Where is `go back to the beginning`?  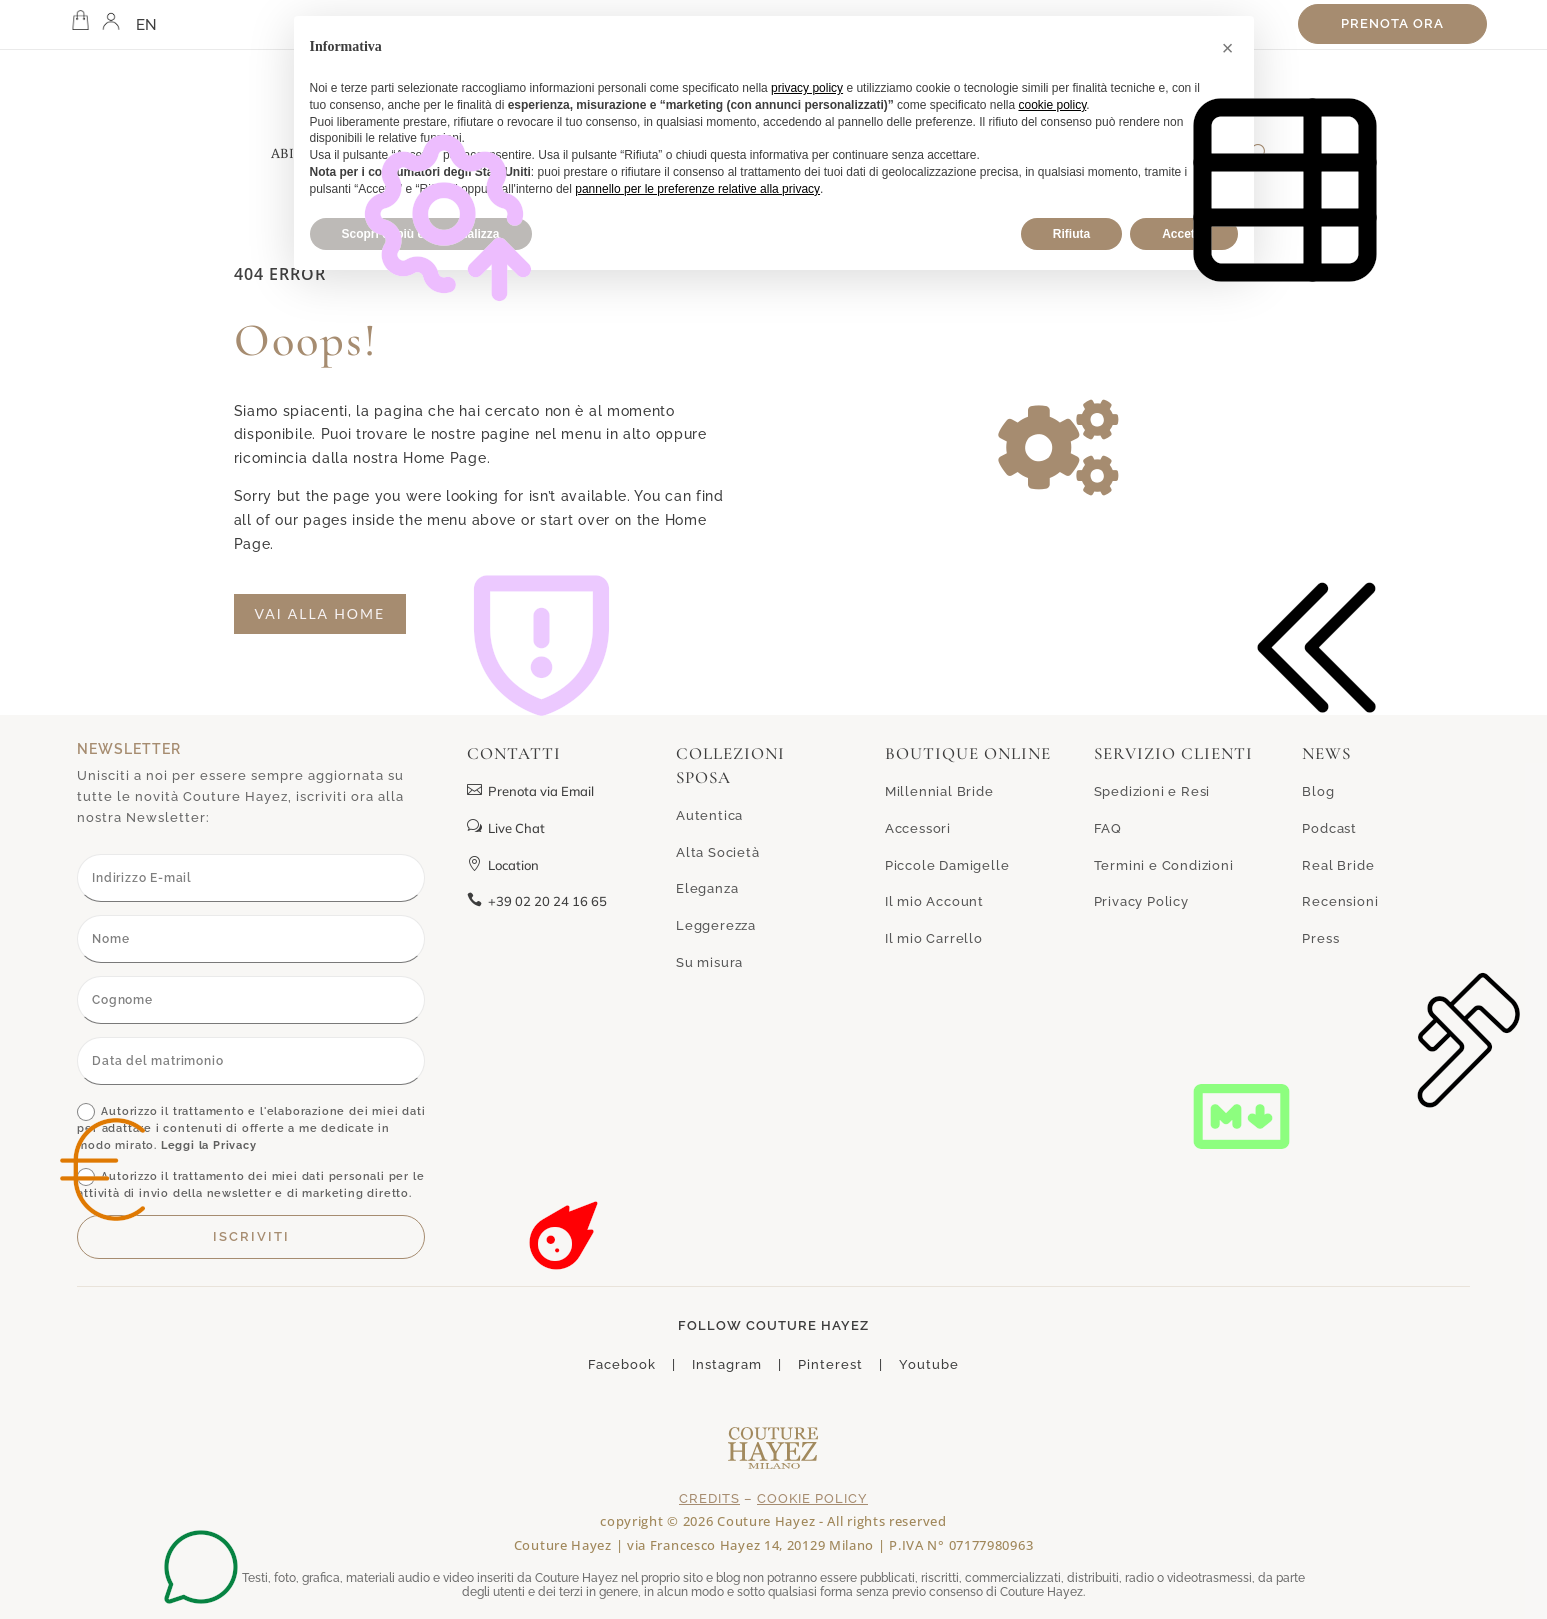
go back to the beginning is located at coordinates (1316, 647).